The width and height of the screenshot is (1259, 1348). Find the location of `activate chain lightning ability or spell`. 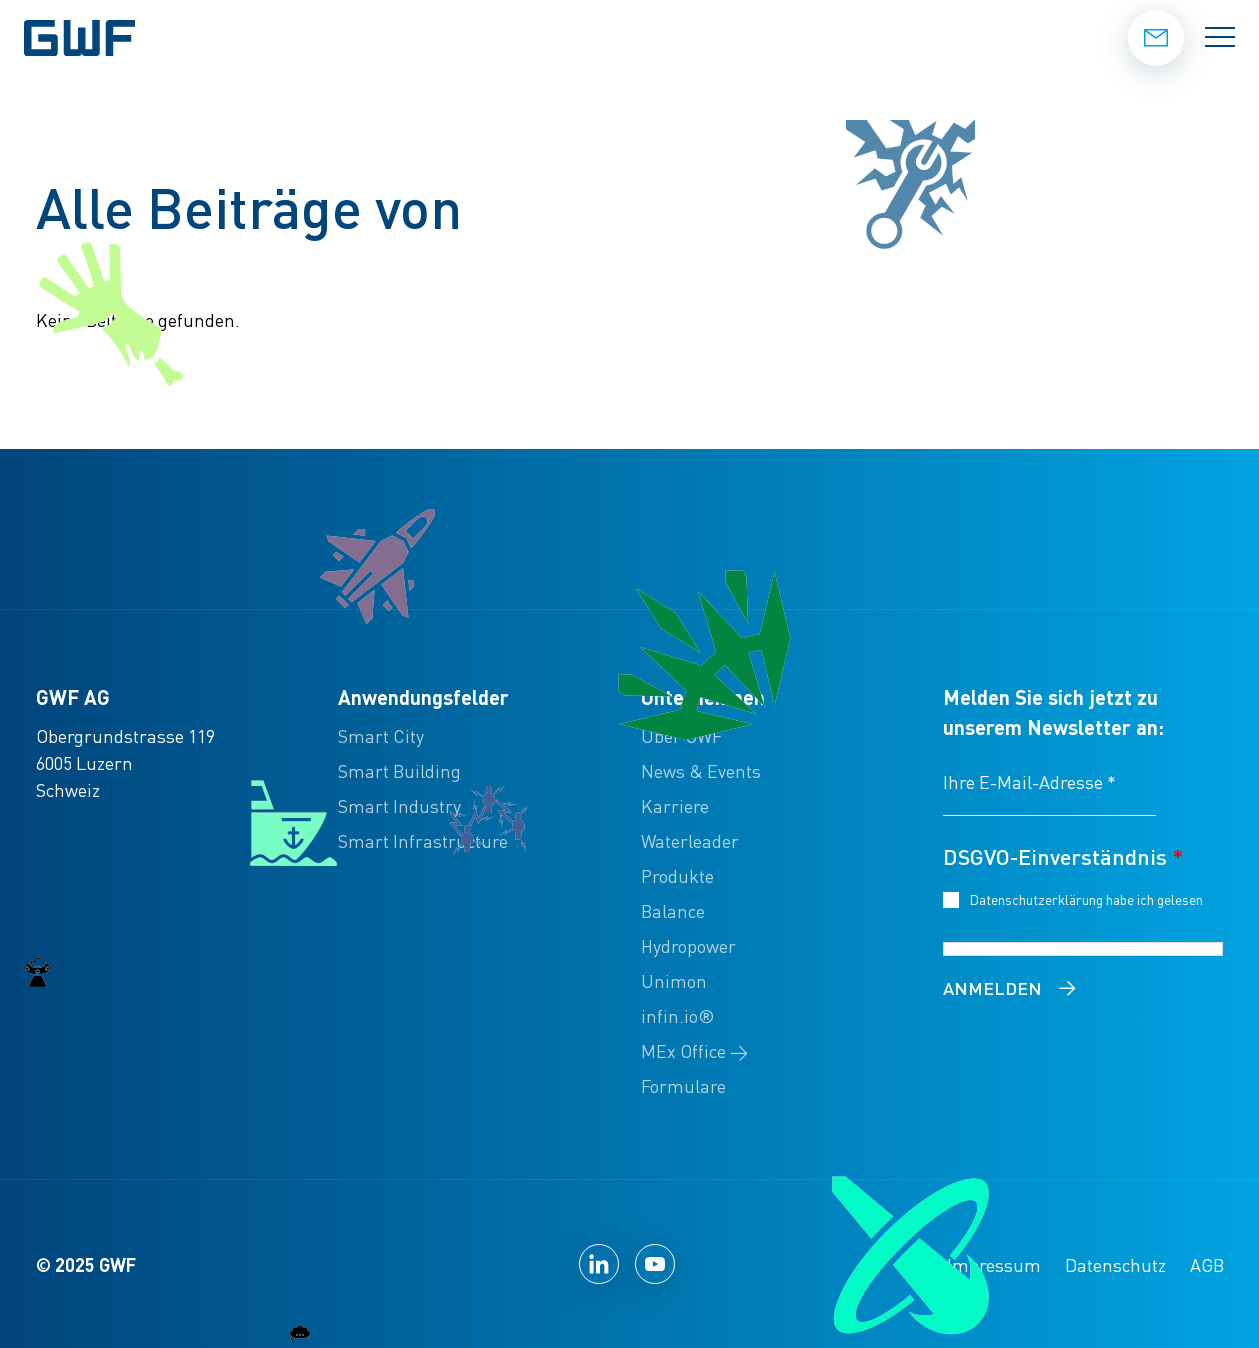

activate chain lightning ability or spell is located at coordinates (488, 820).